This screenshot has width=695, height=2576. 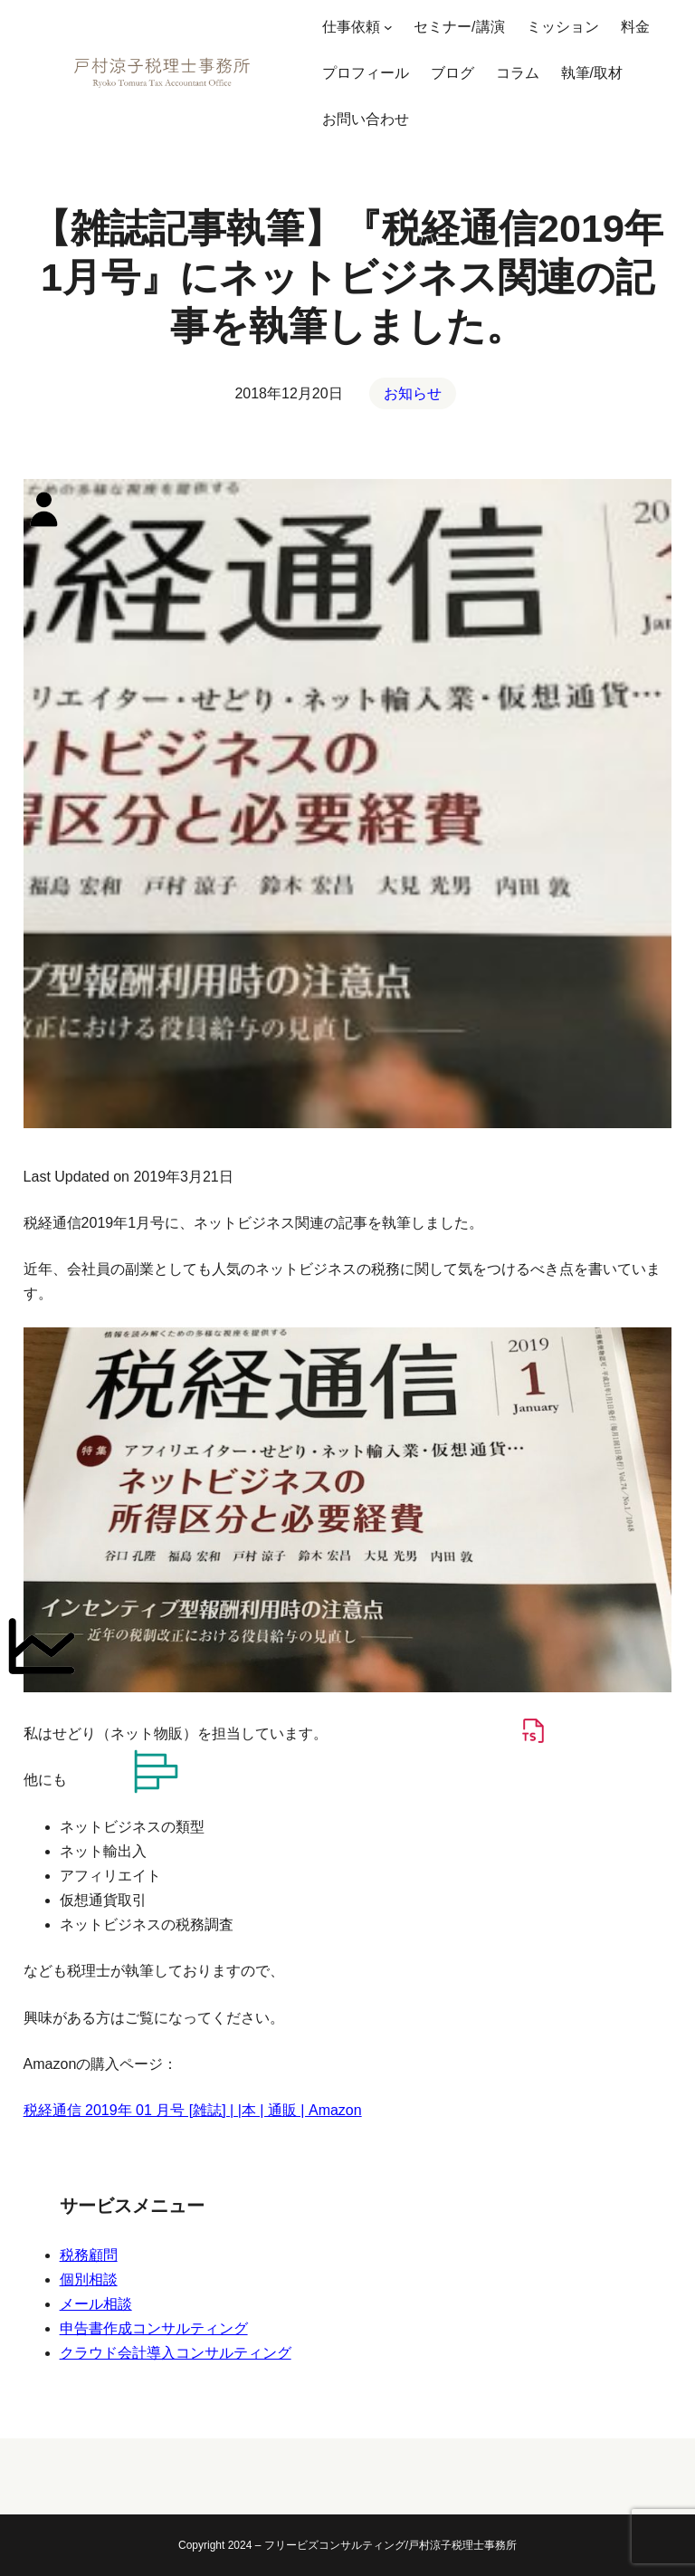 What do you see at coordinates (43, 509) in the screenshot?
I see `view your profile` at bounding box center [43, 509].